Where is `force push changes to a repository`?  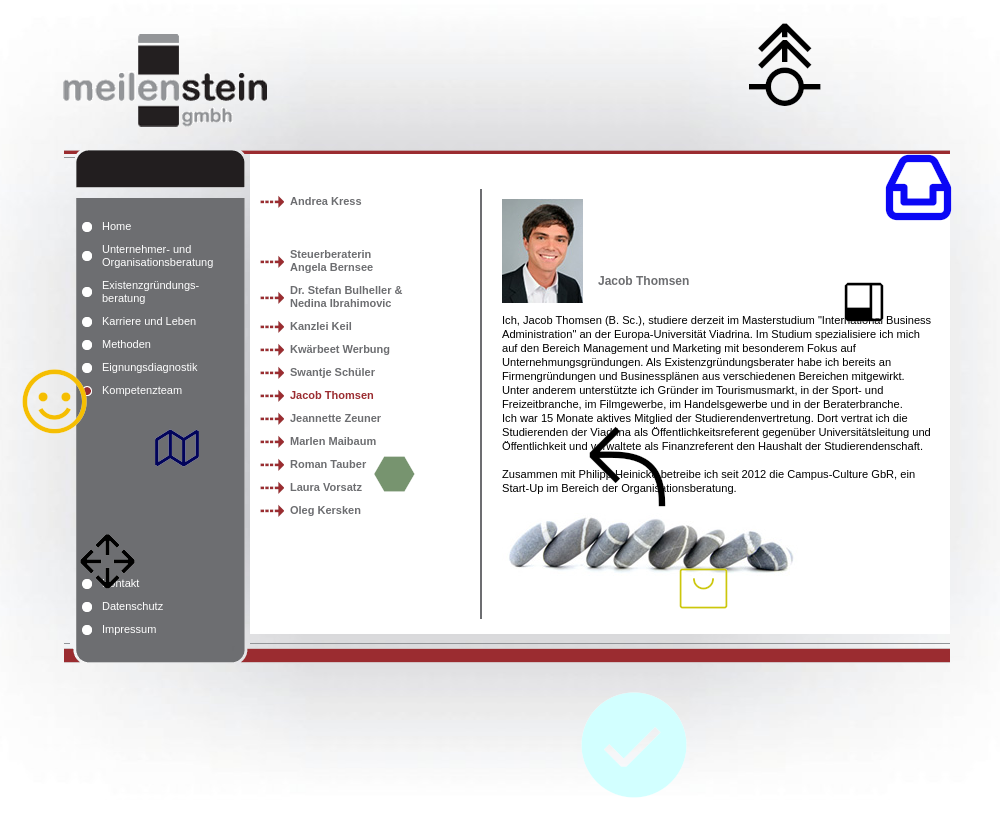 force push changes to a repository is located at coordinates (782, 62).